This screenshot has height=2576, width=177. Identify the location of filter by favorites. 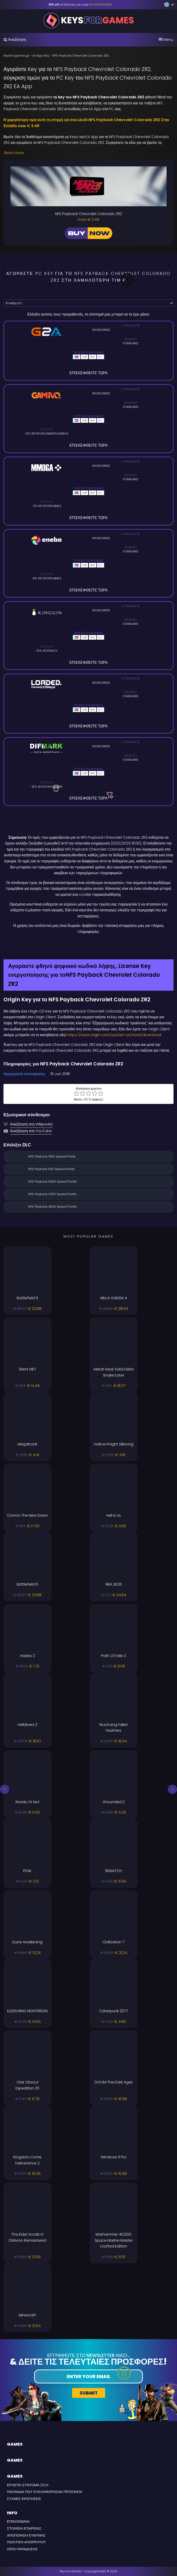
(109, 795).